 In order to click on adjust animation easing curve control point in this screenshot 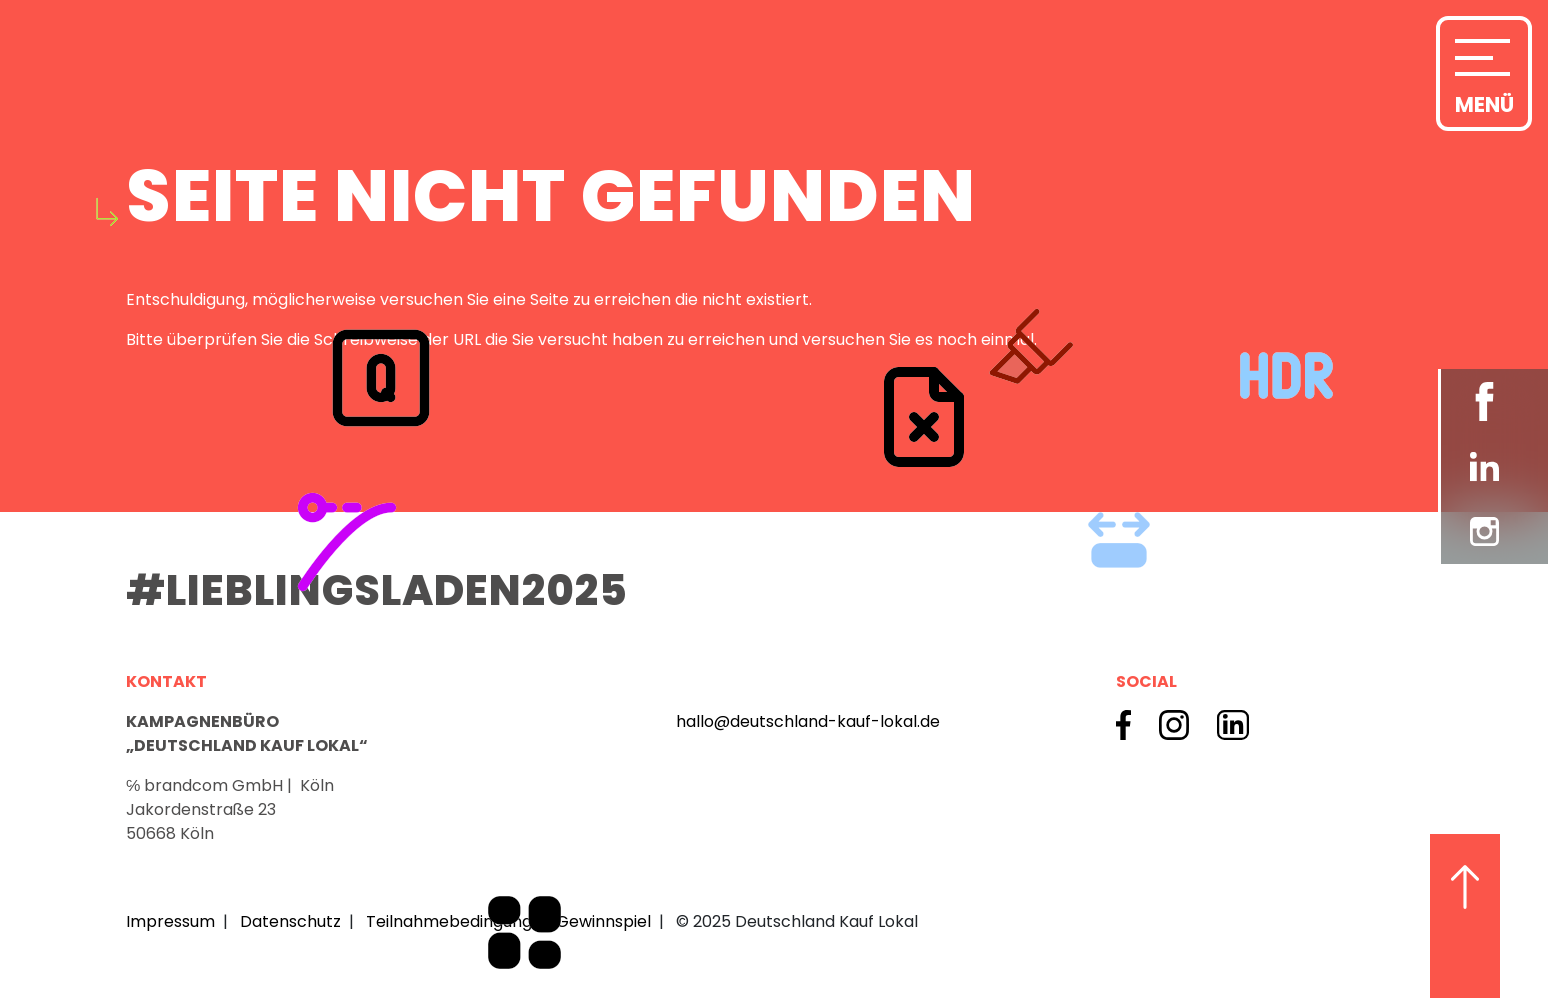, I will do `click(347, 542)`.